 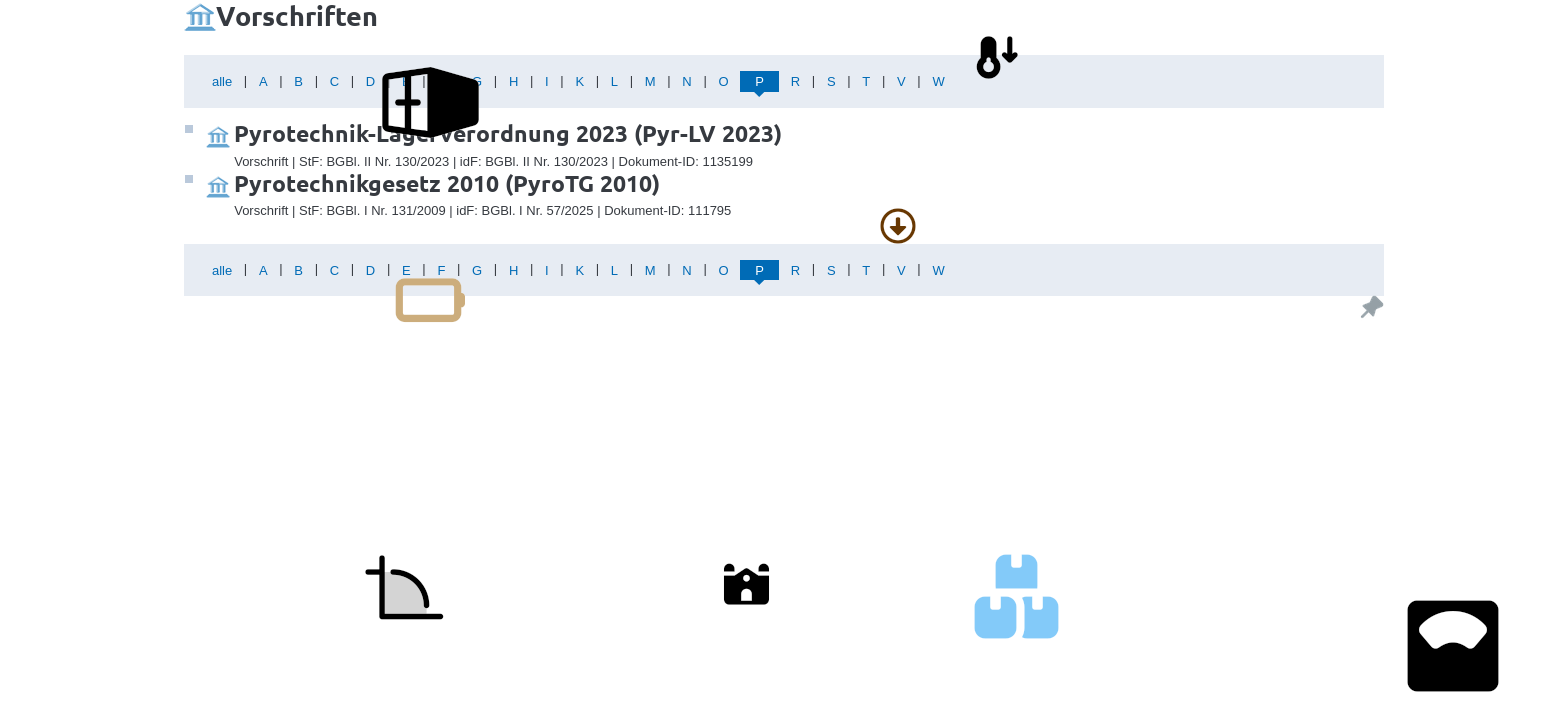 What do you see at coordinates (1453, 646) in the screenshot?
I see `view weight or measurement data` at bounding box center [1453, 646].